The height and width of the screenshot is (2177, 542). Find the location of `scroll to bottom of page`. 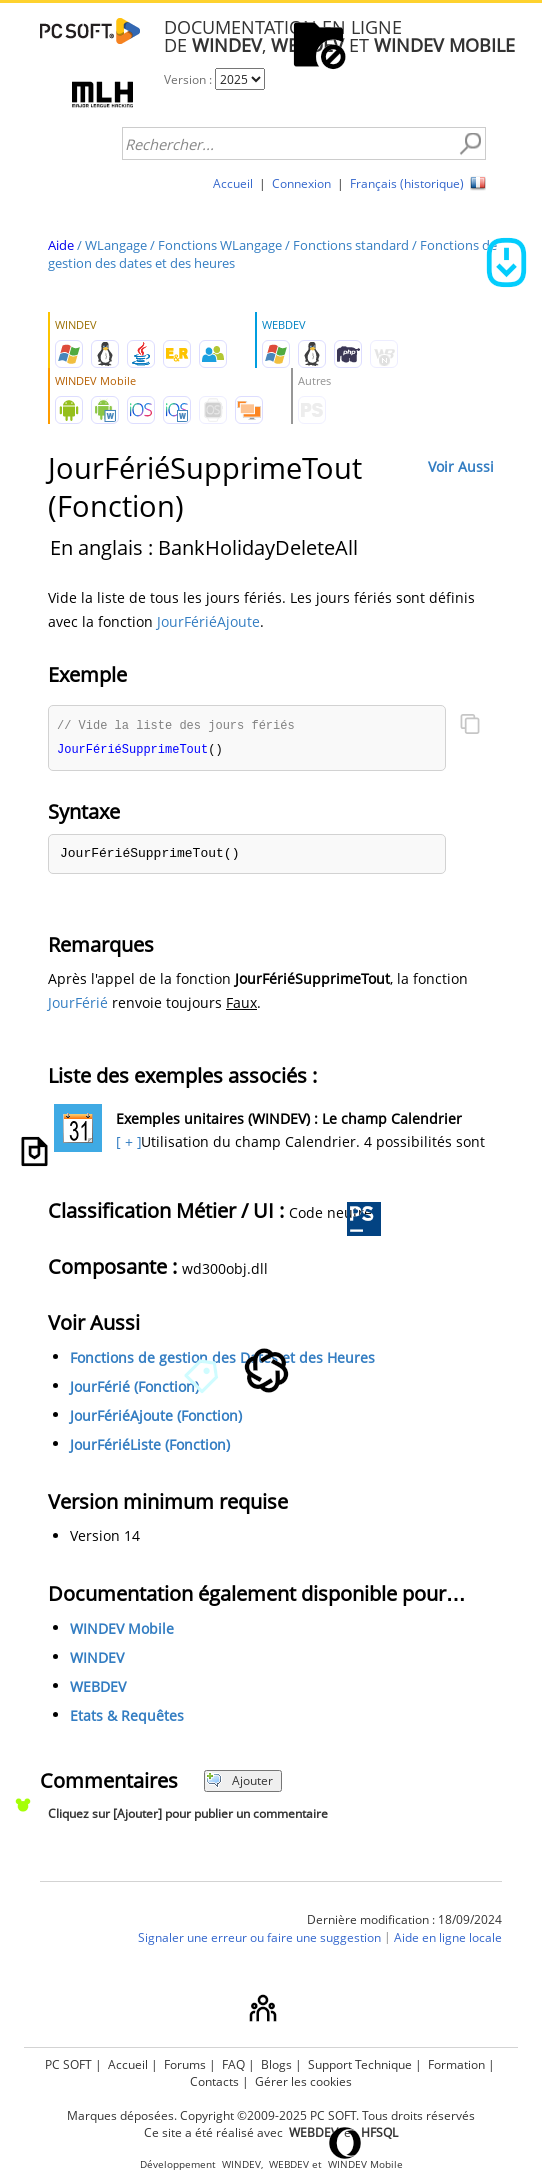

scroll to bottom of page is located at coordinates (506, 262).